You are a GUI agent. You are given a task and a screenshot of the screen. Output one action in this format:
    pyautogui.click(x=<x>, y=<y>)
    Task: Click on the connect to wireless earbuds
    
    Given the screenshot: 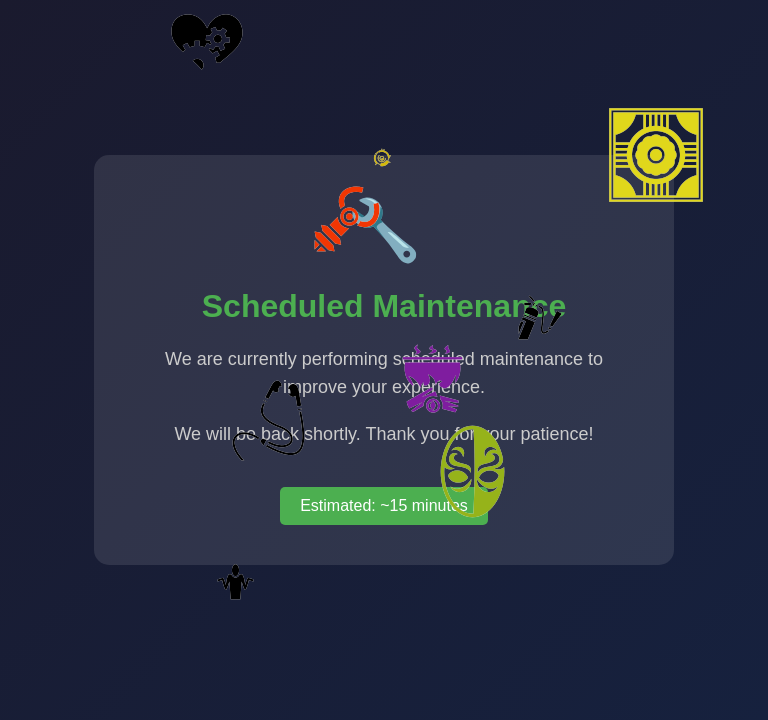 What is the action you would take?
    pyautogui.click(x=269, y=420)
    